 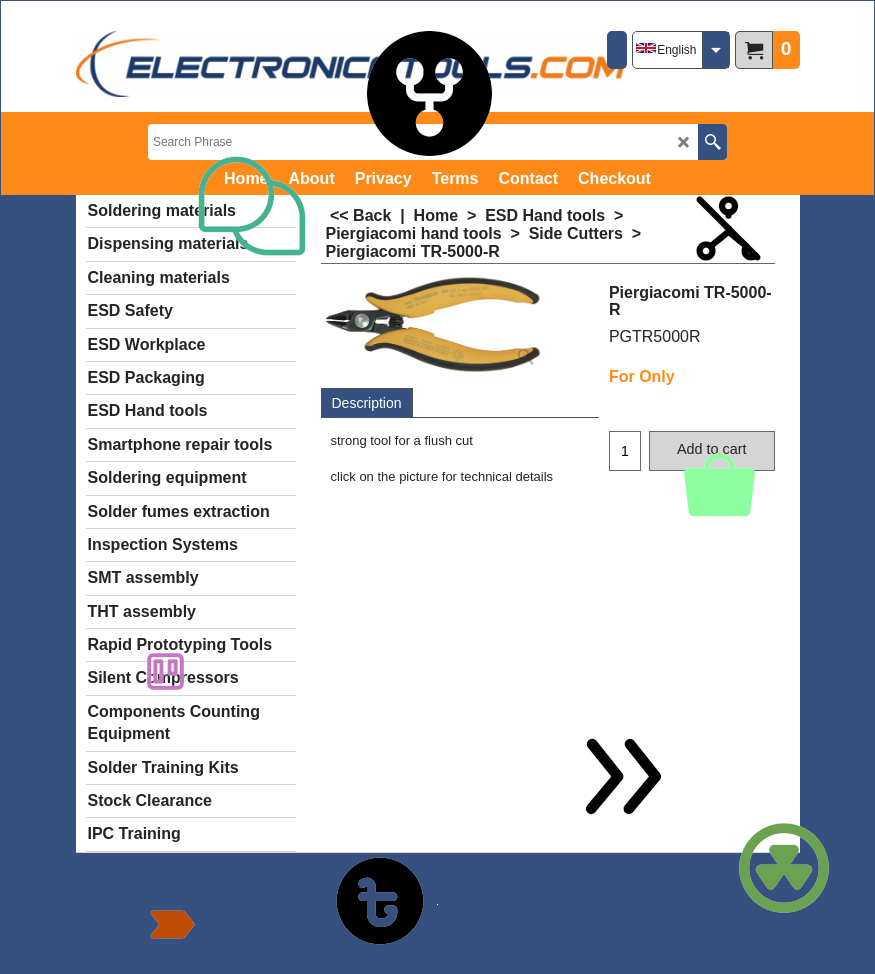 What do you see at coordinates (380, 901) in the screenshot?
I see `bangladeshi taka currency indicator` at bounding box center [380, 901].